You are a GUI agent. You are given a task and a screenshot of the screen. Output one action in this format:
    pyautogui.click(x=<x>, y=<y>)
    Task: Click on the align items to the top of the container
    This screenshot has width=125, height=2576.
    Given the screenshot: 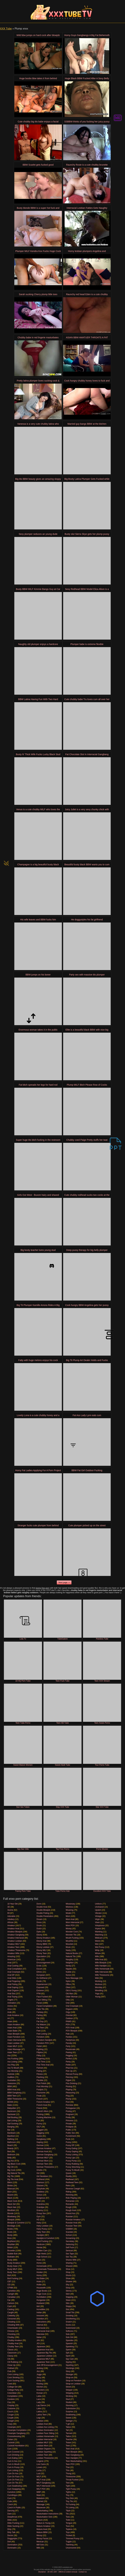 What is the action you would take?
    pyautogui.click(x=109, y=1334)
    